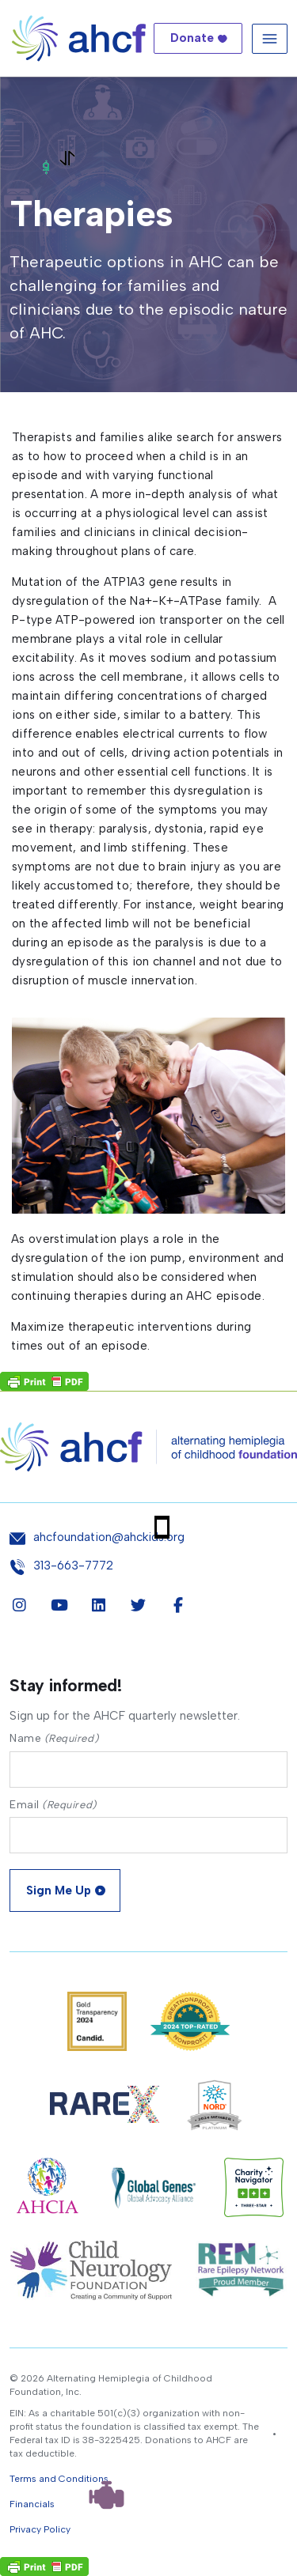 Image resolution: width=297 pixels, height=2576 pixels. What do you see at coordinates (162, 1527) in the screenshot?
I see `set this device as primary phone` at bounding box center [162, 1527].